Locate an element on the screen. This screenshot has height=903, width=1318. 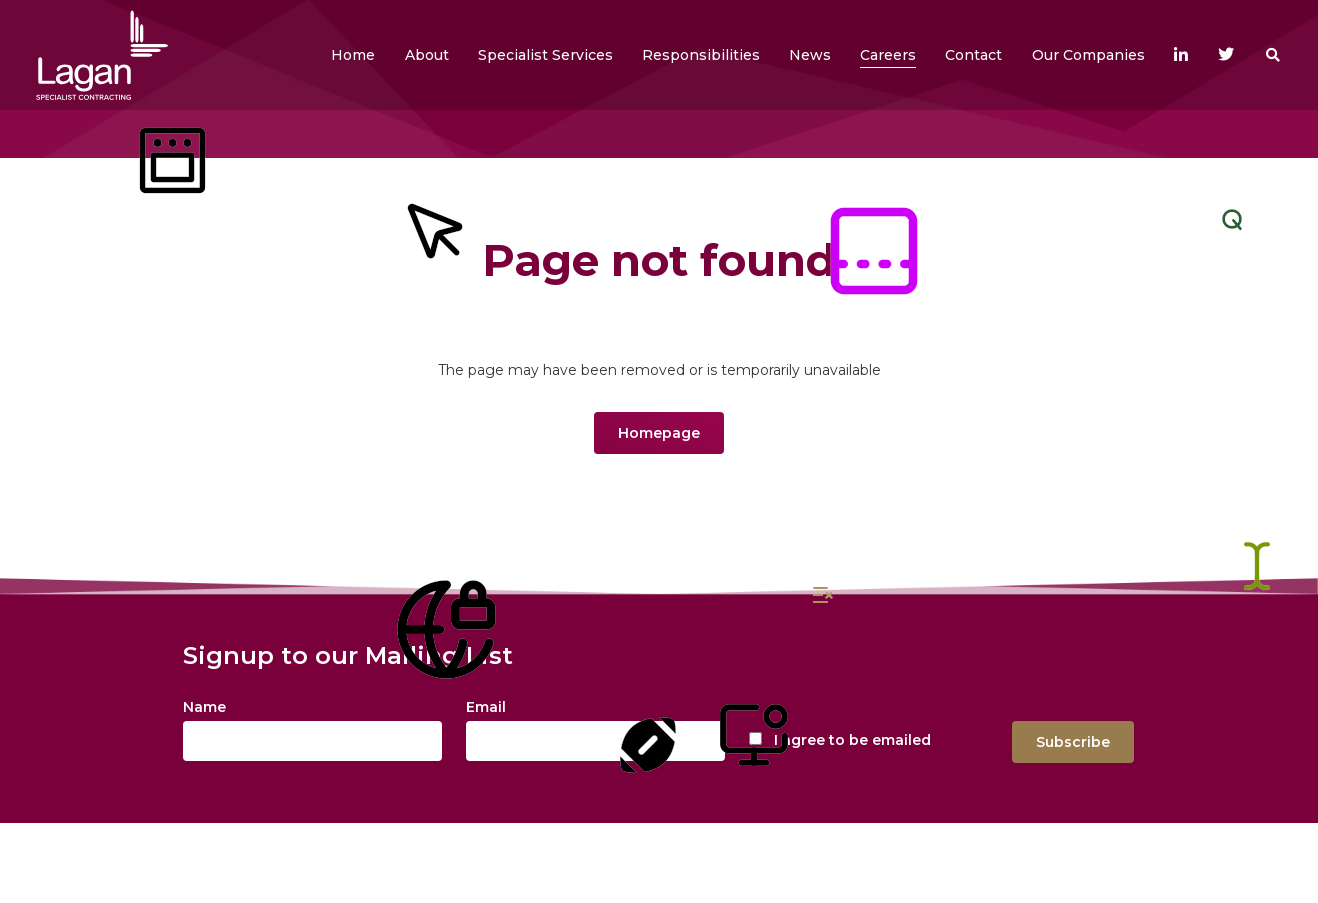
access kitchen or cooking appliance controls is located at coordinates (172, 160).